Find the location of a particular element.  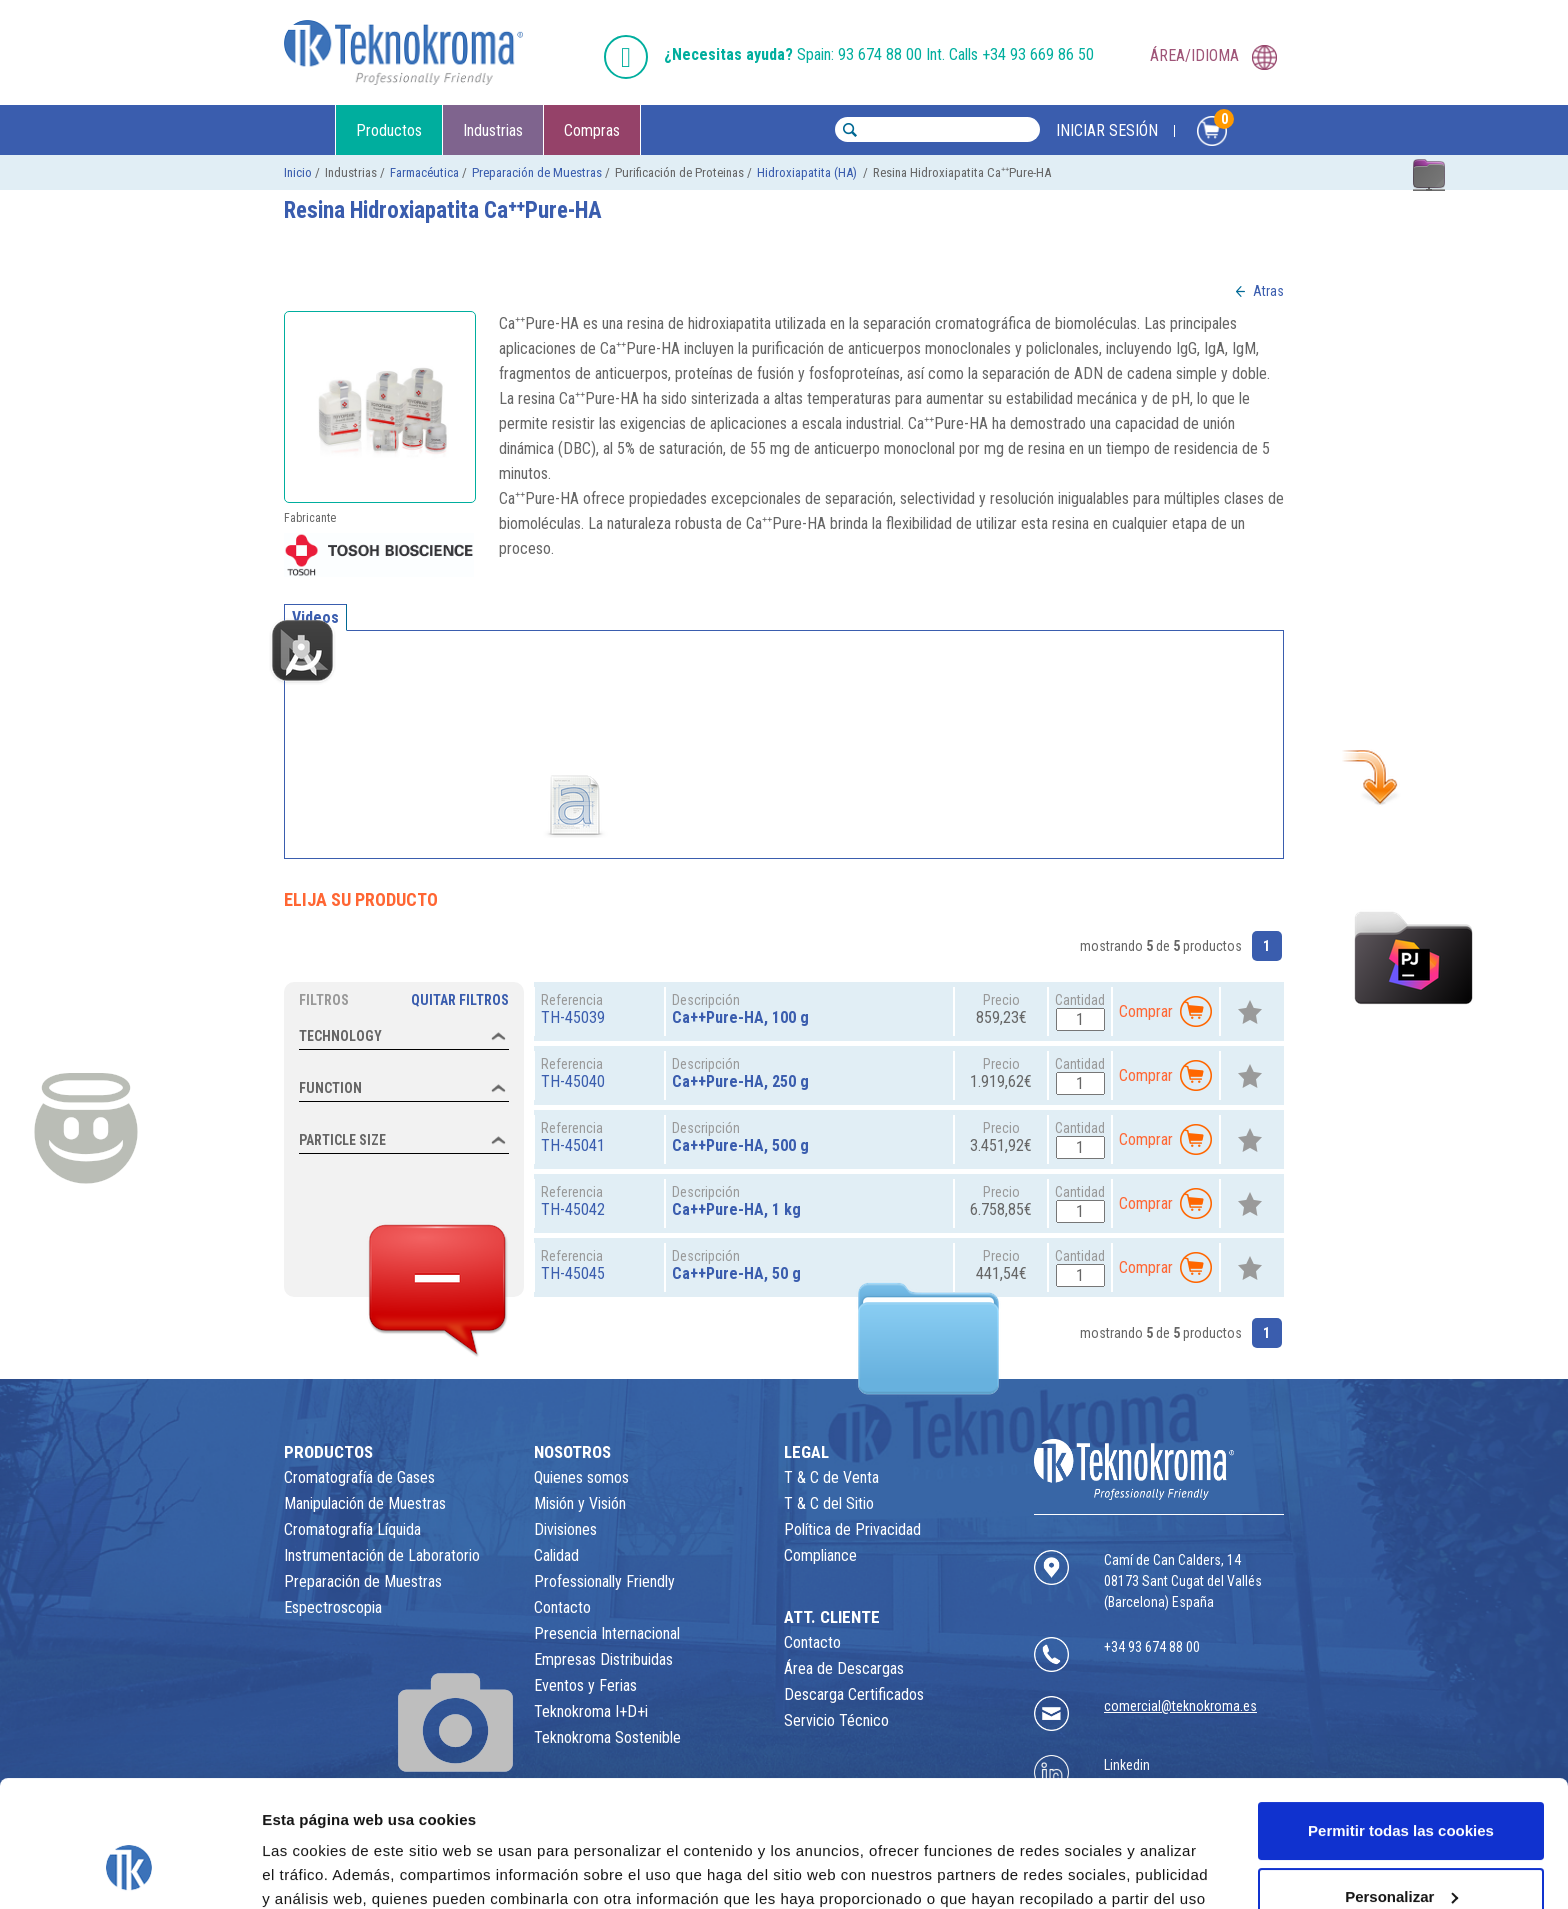

open folder to view contents is located at coordinates (928, 1338).